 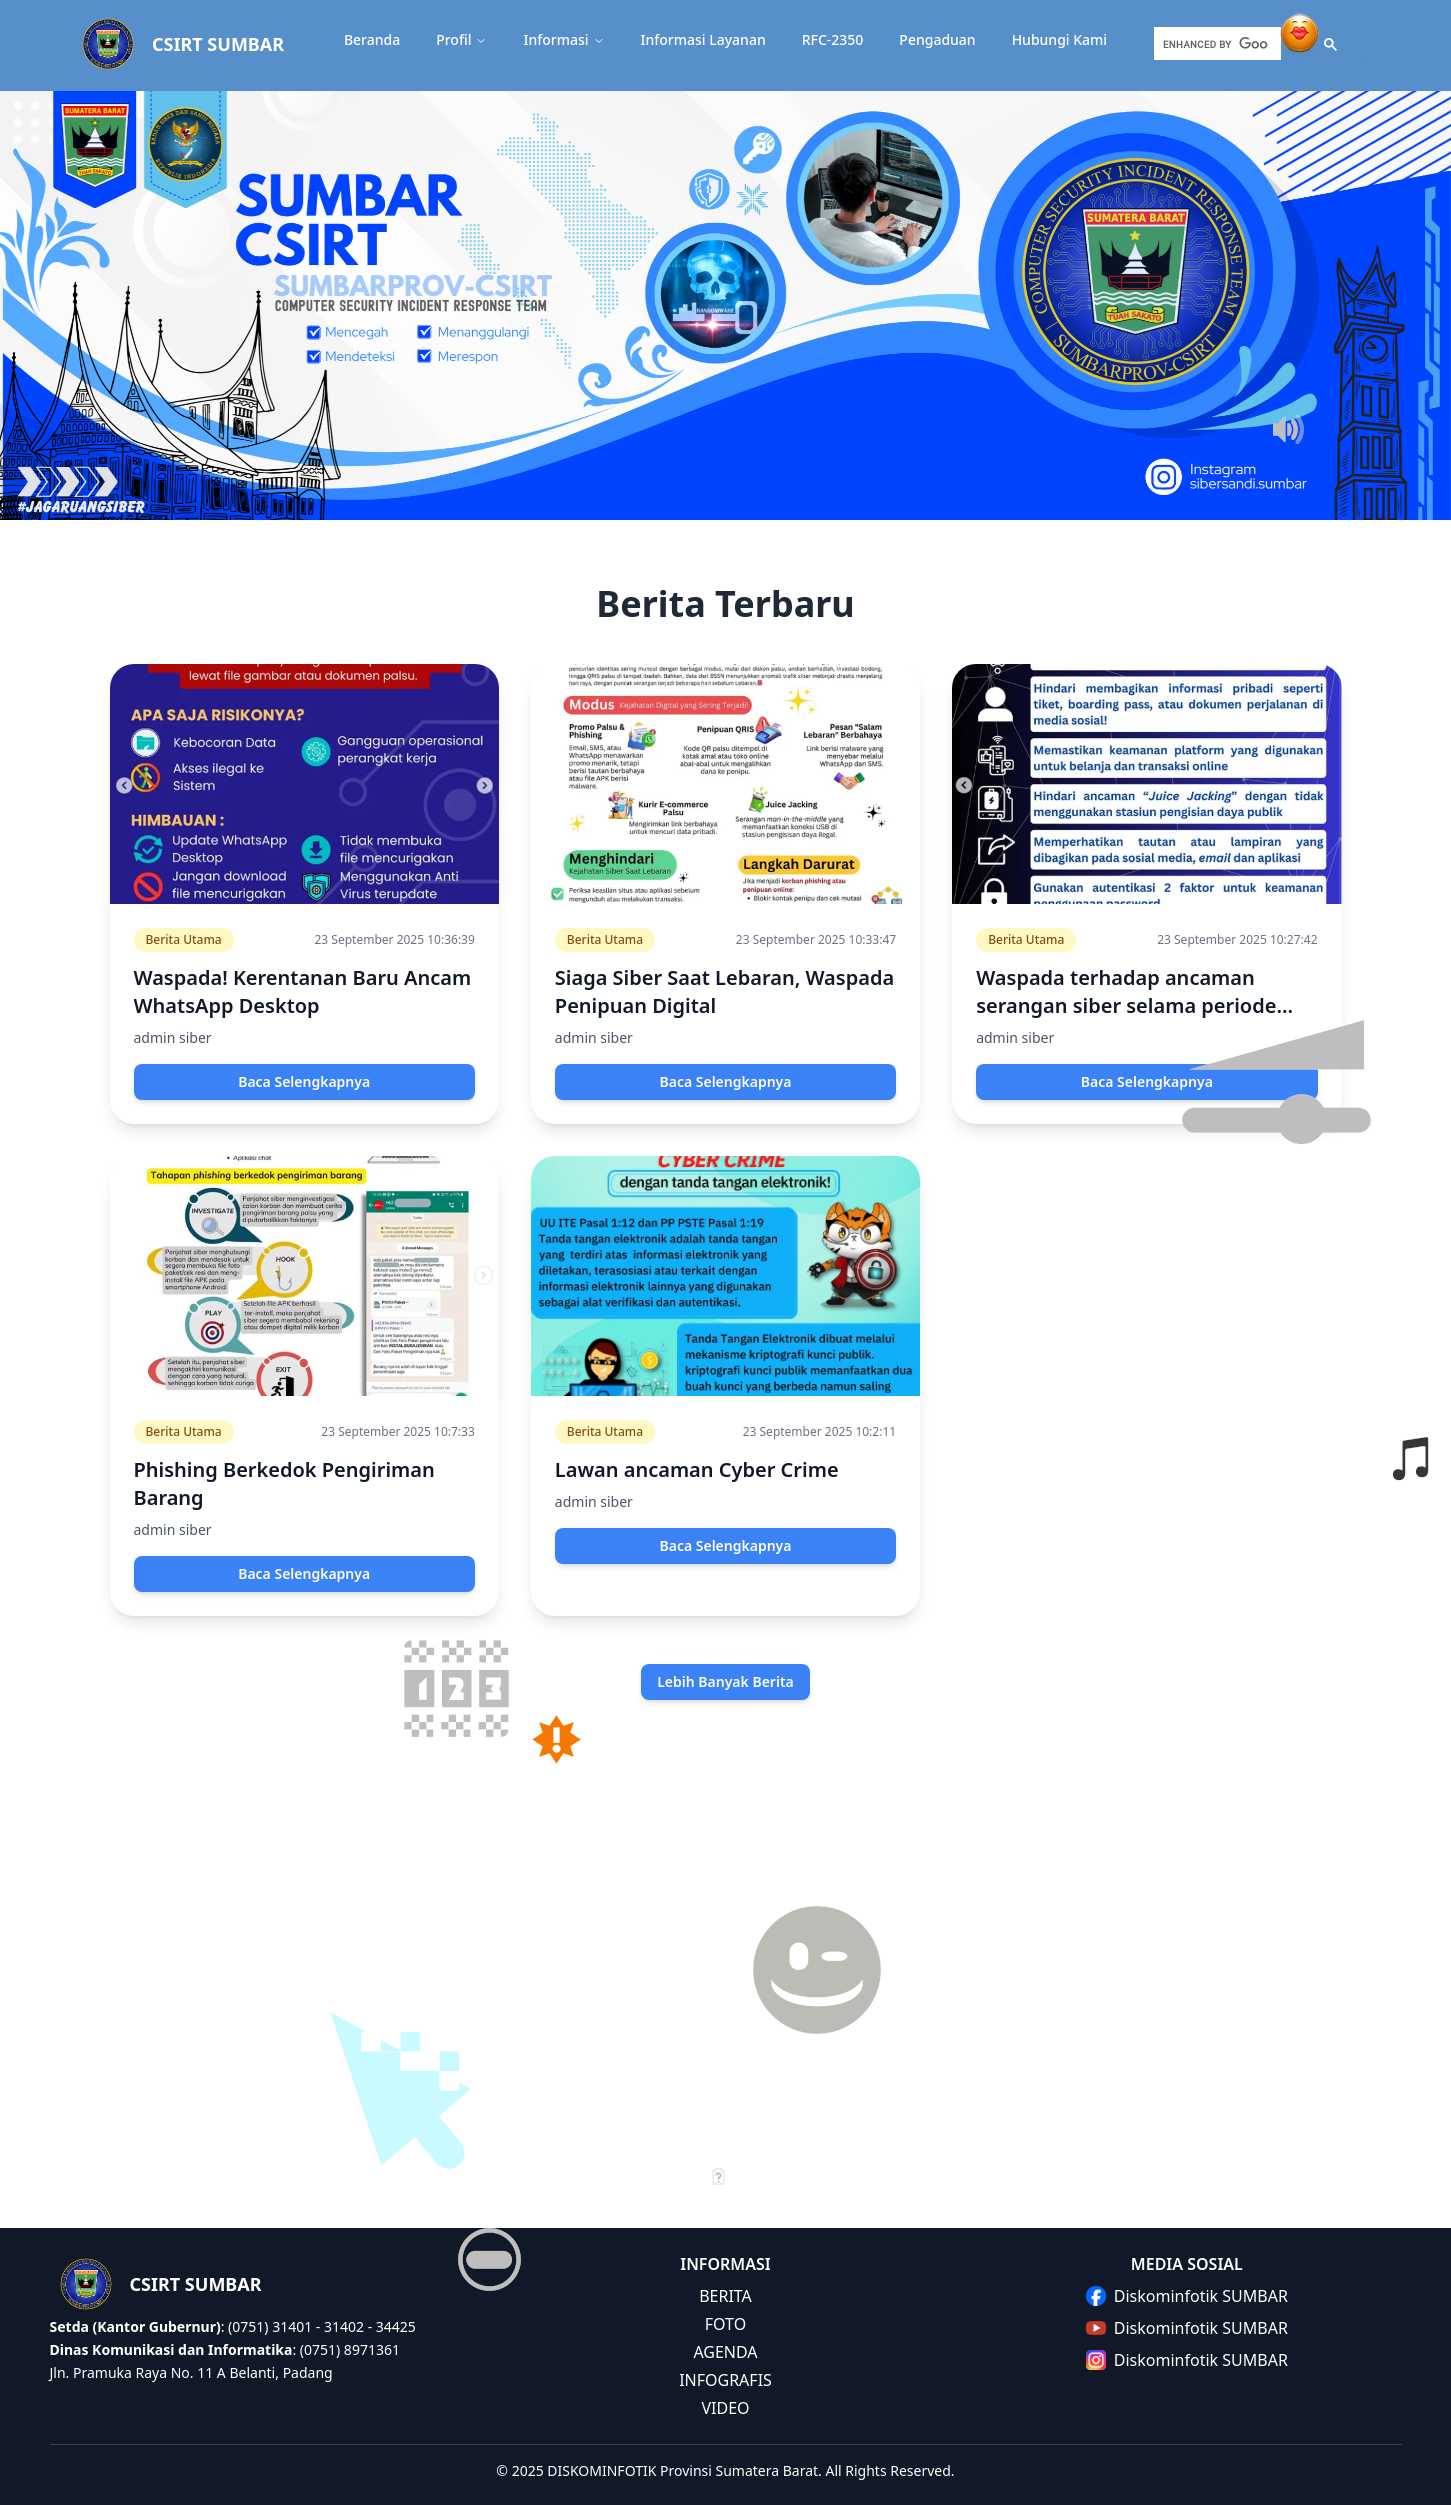 What do you see at coordinates (1289, 429) in the screenshot?
I see `indicates medium volume level` at bounding box center [1289, 429].